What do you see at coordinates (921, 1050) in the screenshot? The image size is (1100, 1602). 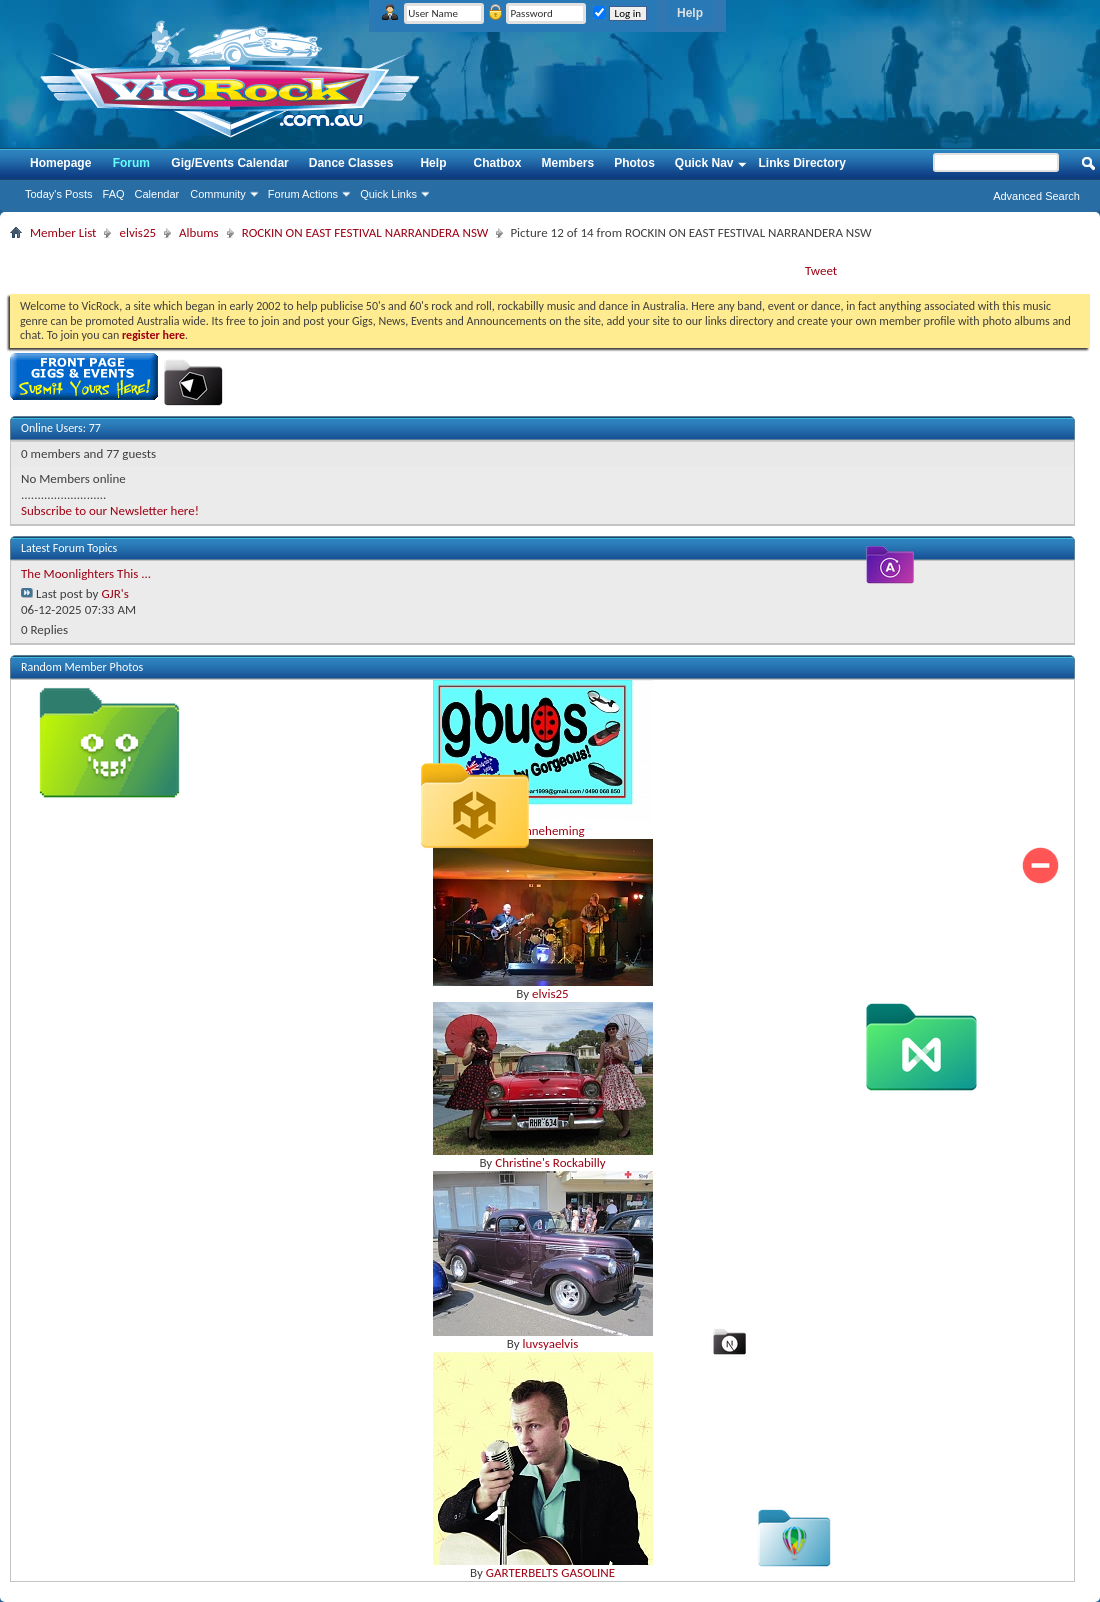 I see `open wondershare edrawmind project folder` at bounding box center [921, 1050].